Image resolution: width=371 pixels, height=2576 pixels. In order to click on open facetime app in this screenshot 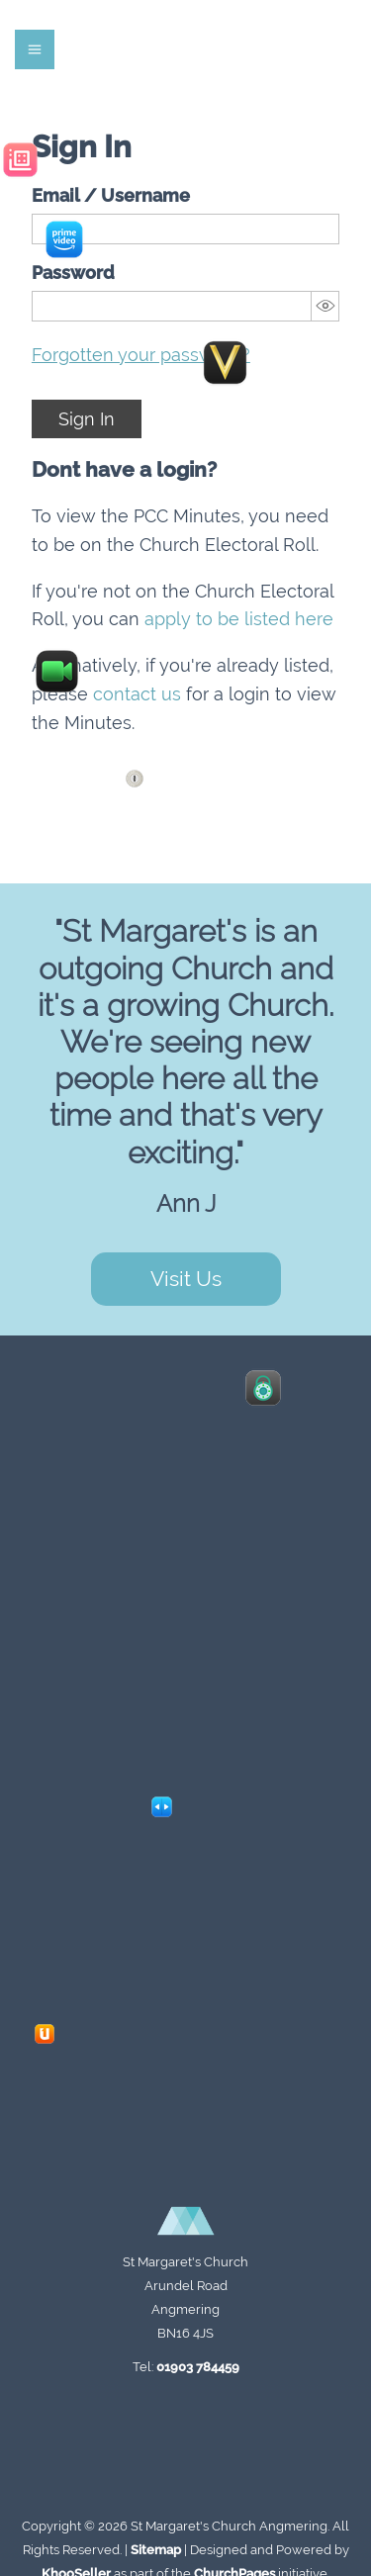, I will do `click(56, 671)`.